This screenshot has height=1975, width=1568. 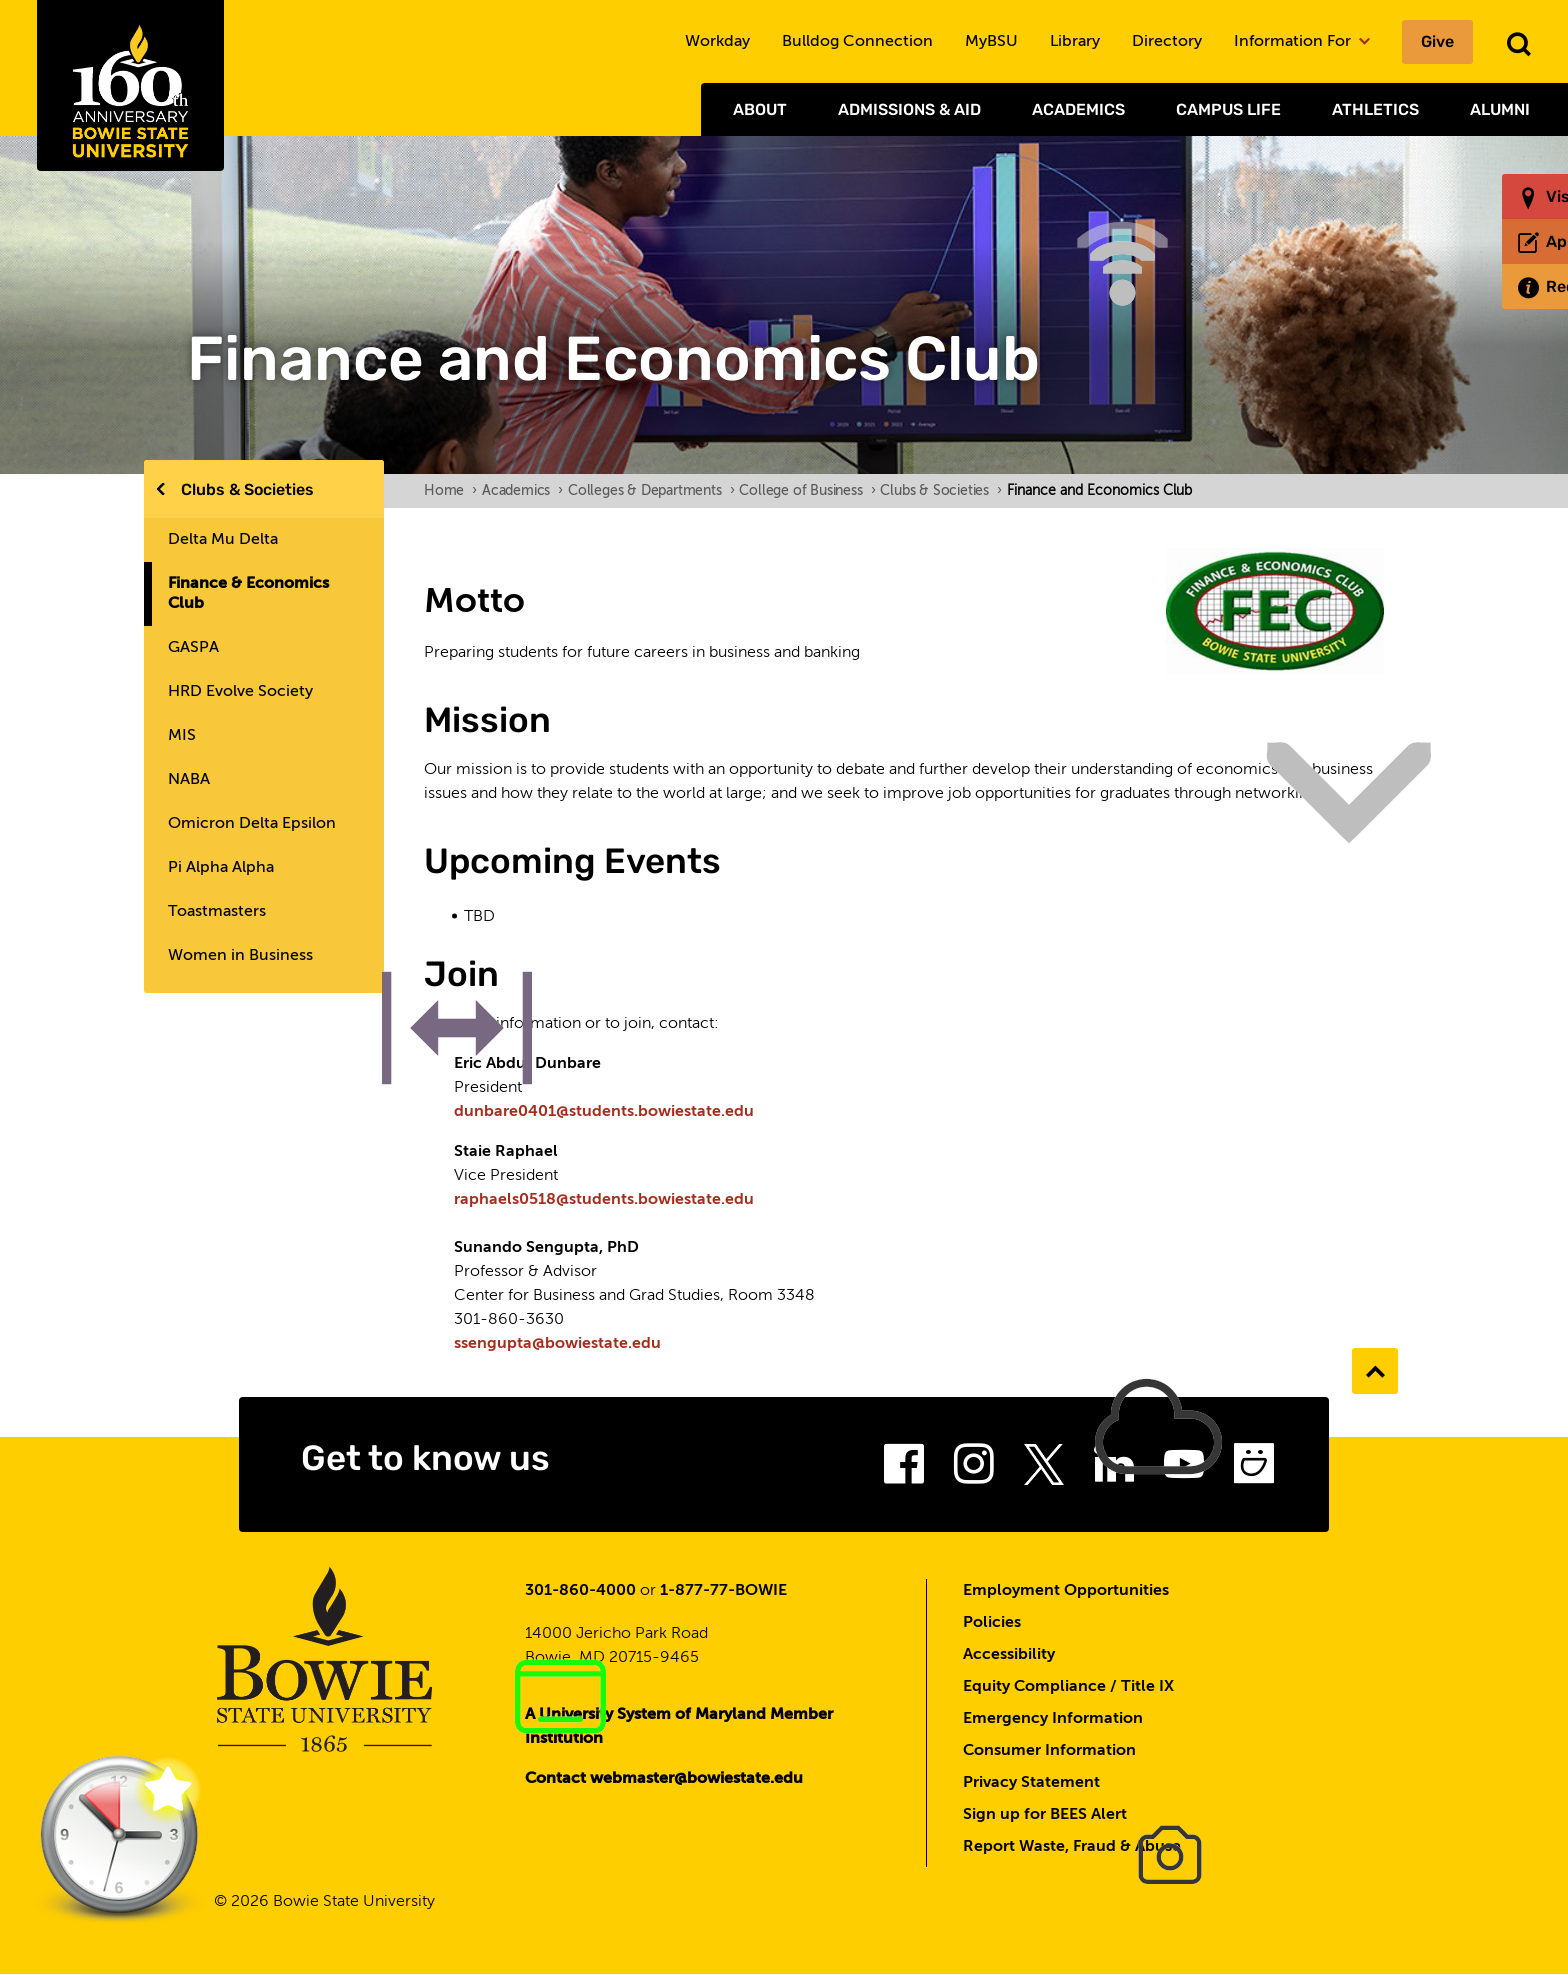 I want to click on adjust spacing between elements, so click(x=457, y=1028).